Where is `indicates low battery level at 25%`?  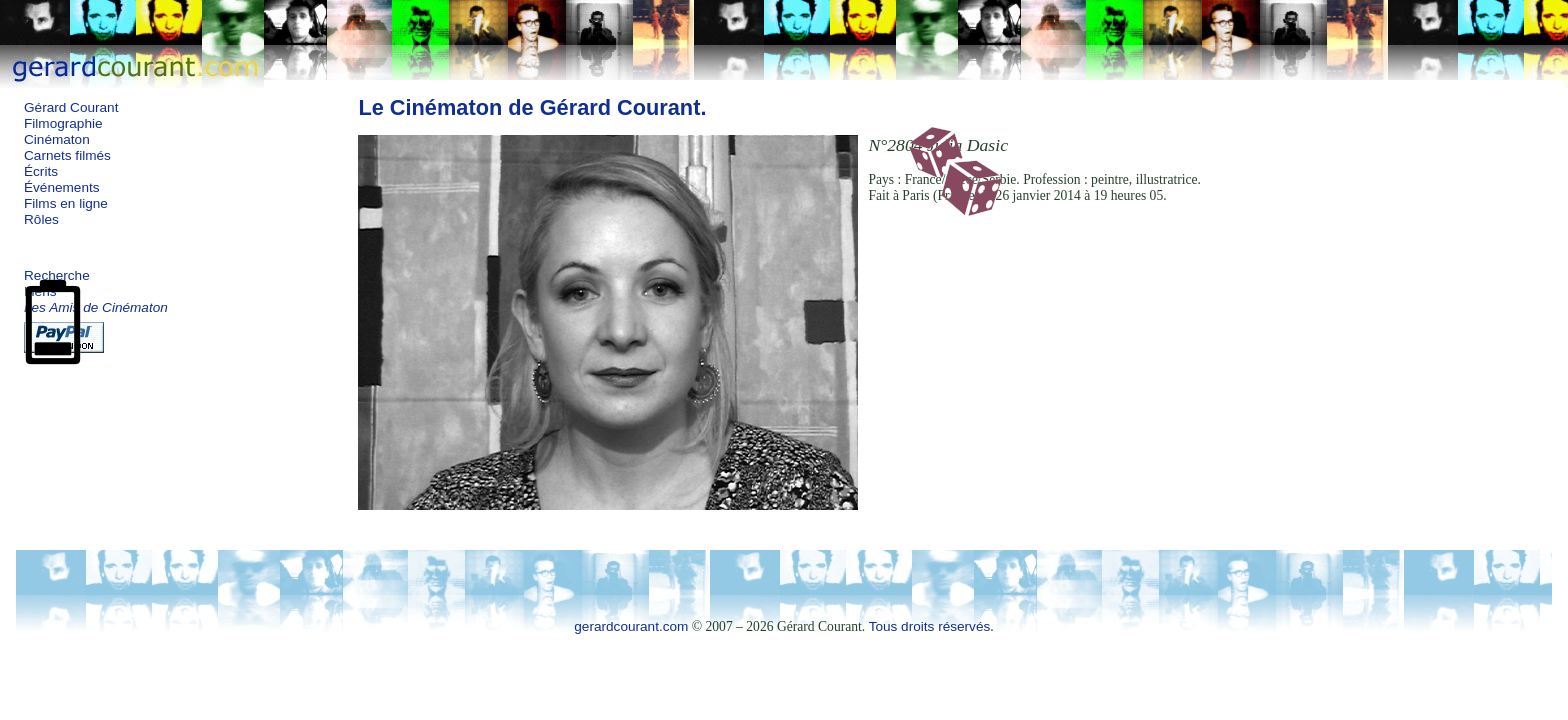 indicates low battery level at 25% is located at coordinates (53, 322).